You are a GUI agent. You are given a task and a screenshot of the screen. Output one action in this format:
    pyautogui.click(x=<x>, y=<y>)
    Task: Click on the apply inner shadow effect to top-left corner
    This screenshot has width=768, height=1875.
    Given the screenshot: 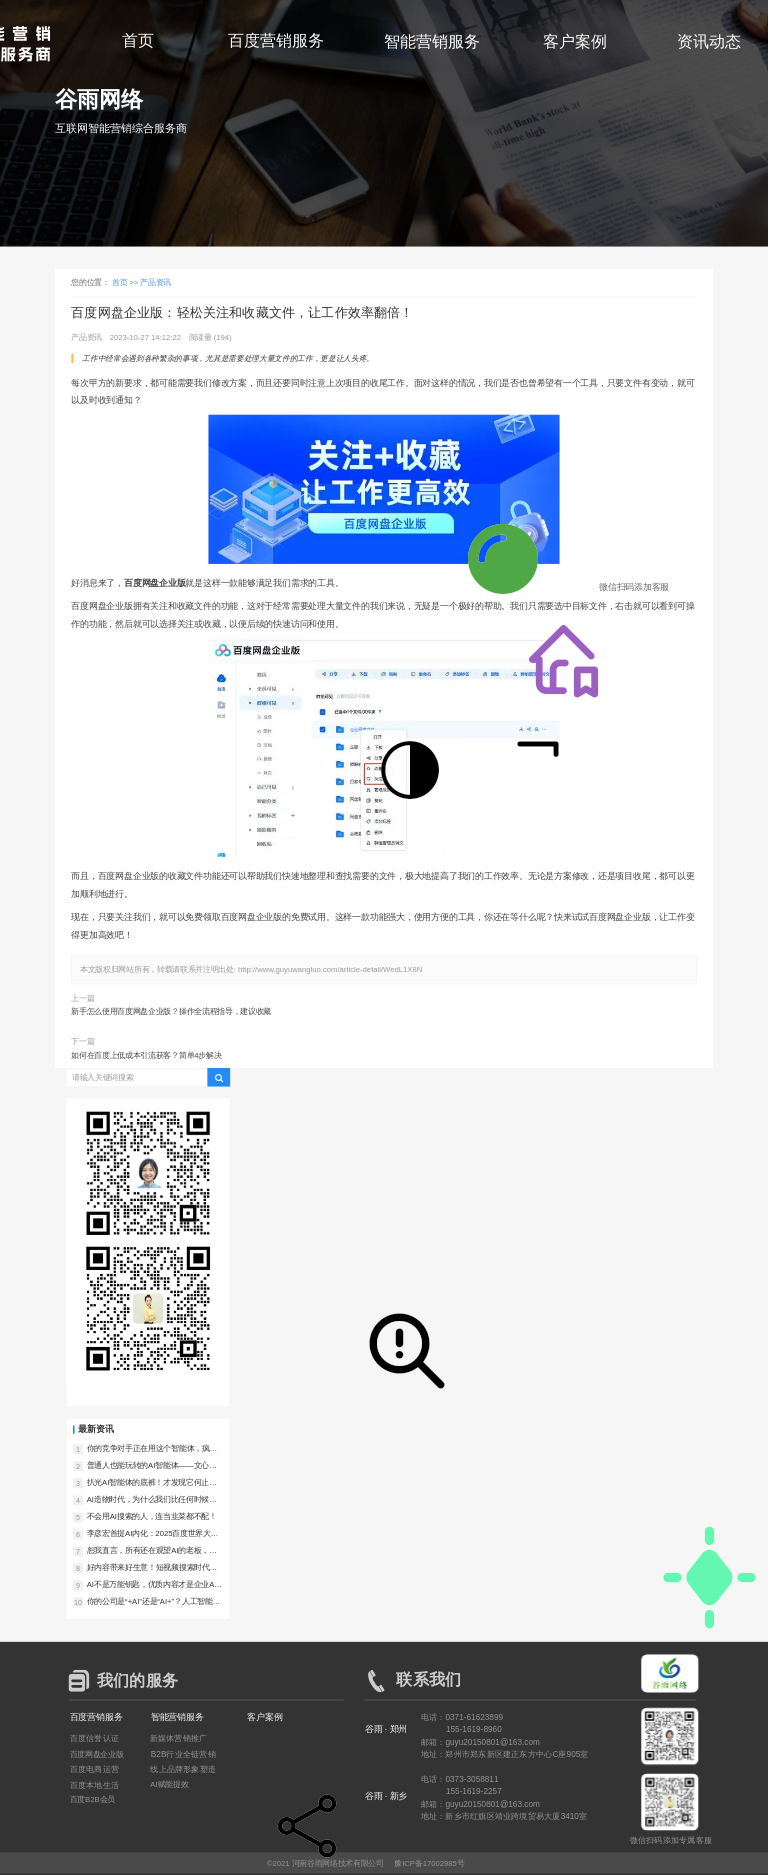 What is the action you would take?
    pyautogui.click(x=503, y=559)
    